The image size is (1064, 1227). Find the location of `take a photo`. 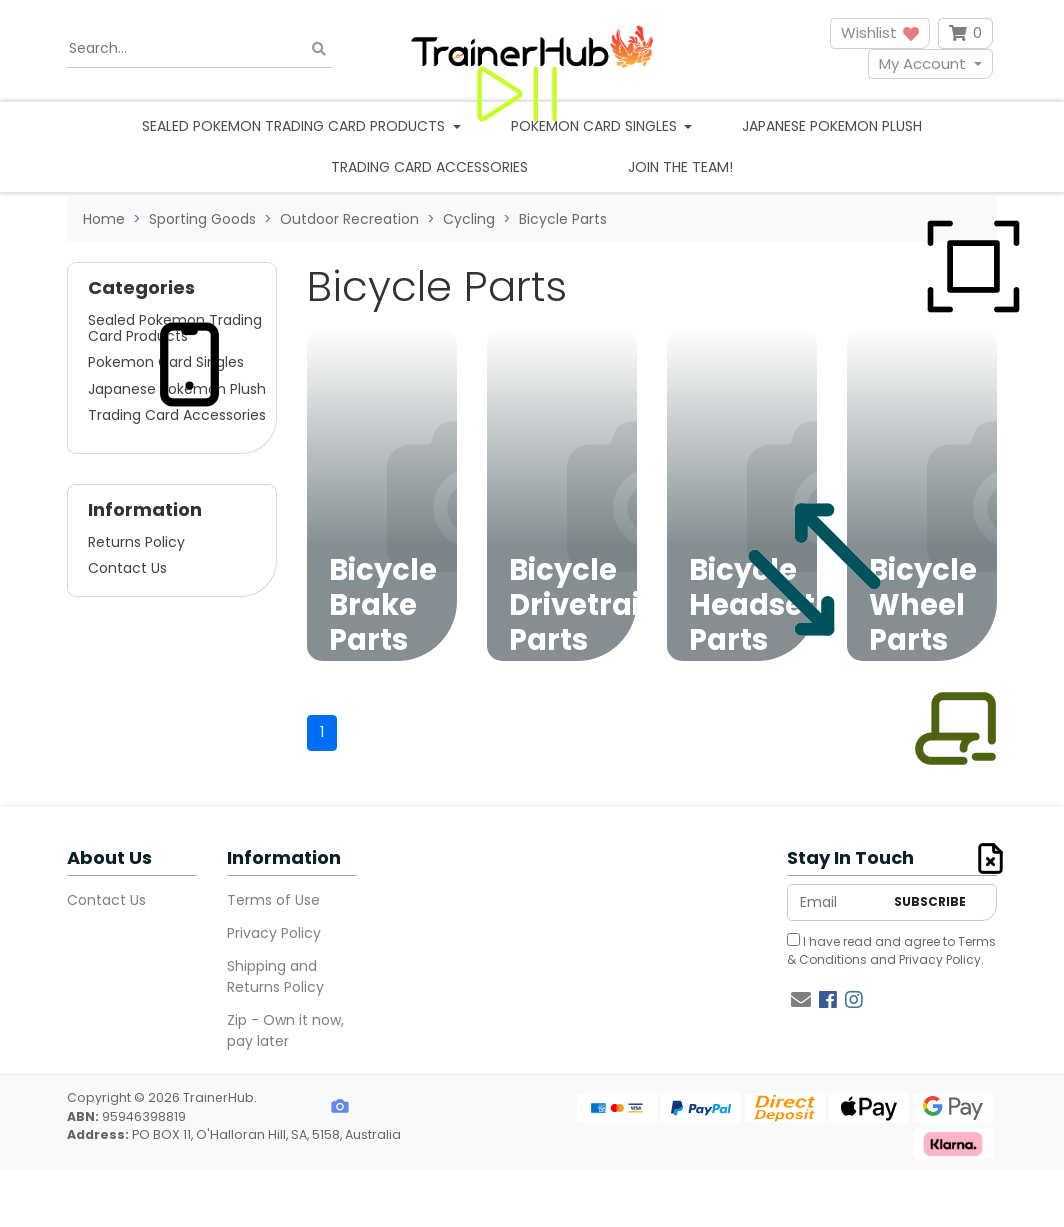

take a photo is located at coordinates (340, 1106).